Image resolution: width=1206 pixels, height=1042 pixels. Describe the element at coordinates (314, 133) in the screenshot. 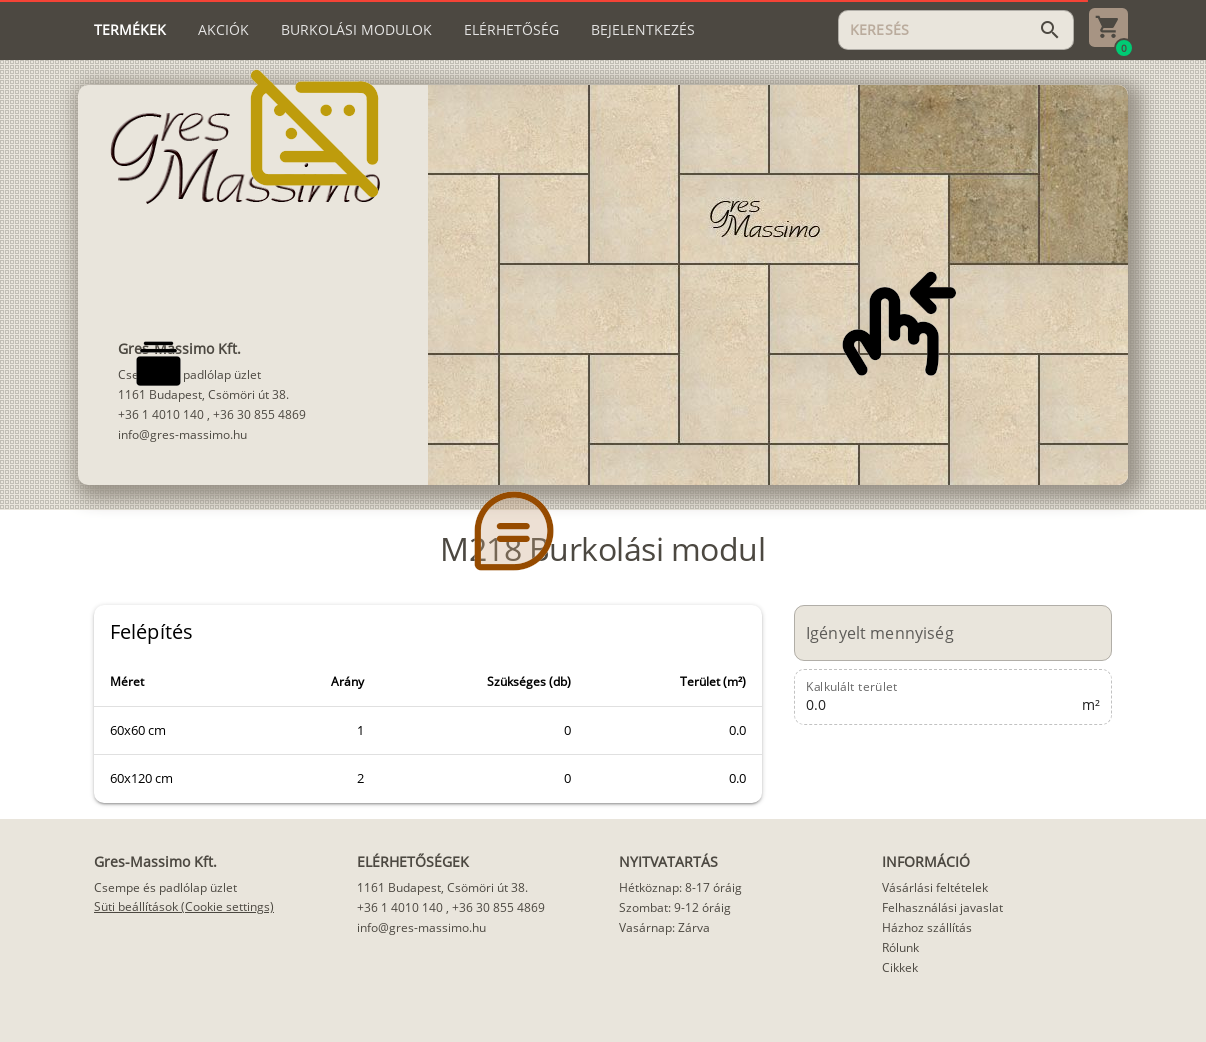

I see `disable keyboard input` at that location.